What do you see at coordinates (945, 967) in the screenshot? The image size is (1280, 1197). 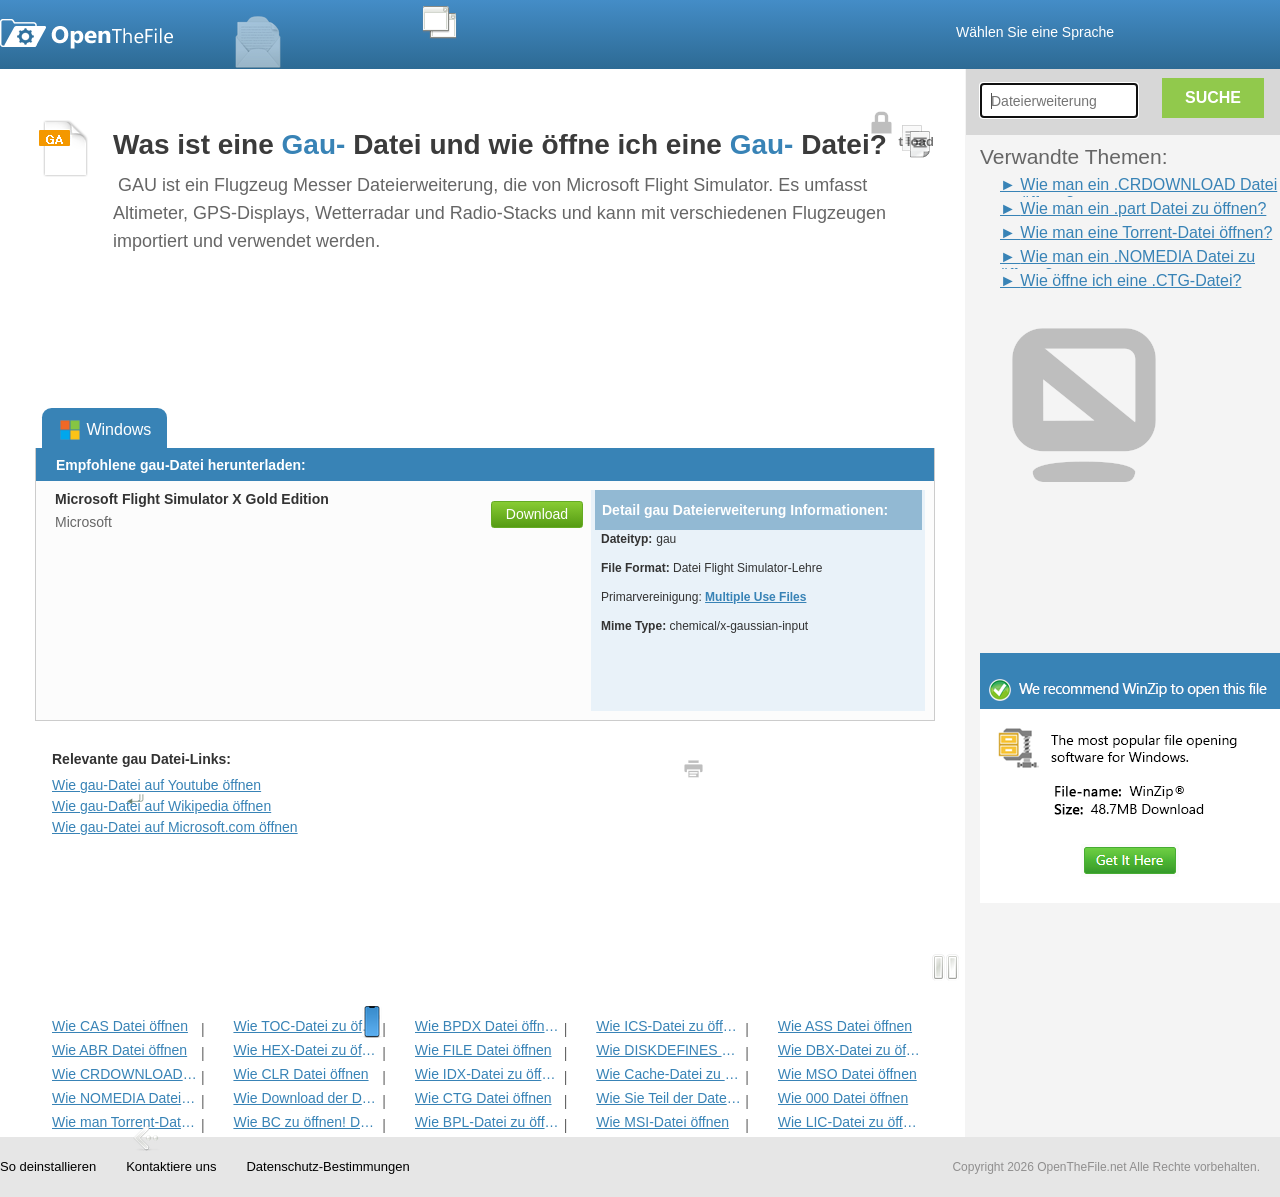 I see `pause media playback` at bounding box center [945, 967].